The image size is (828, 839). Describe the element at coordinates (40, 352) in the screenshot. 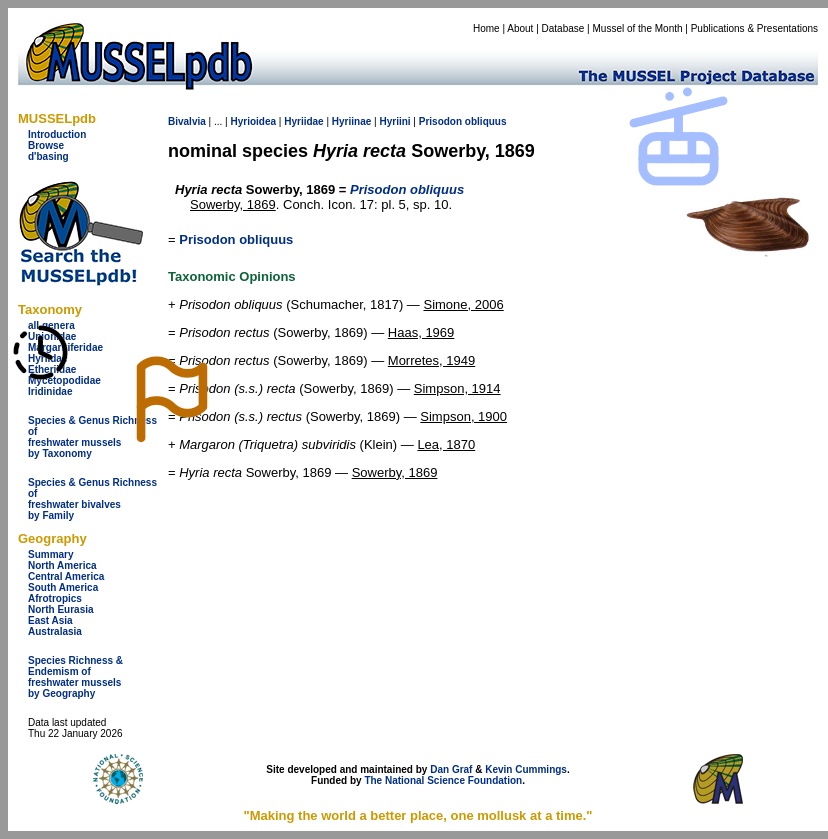

I see `indicates expiring or temporary content` at that location.